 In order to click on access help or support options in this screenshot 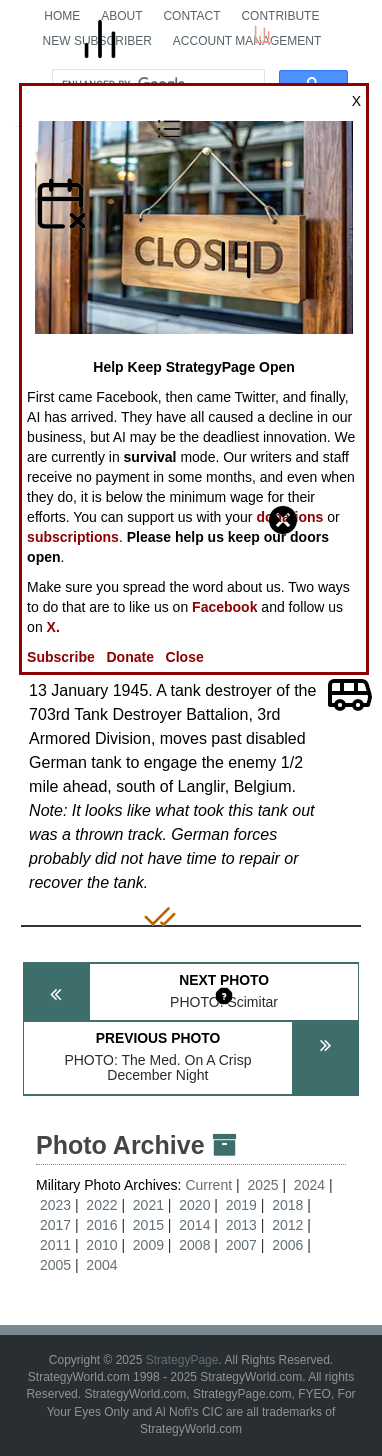, I will do `click(224, 996)`.